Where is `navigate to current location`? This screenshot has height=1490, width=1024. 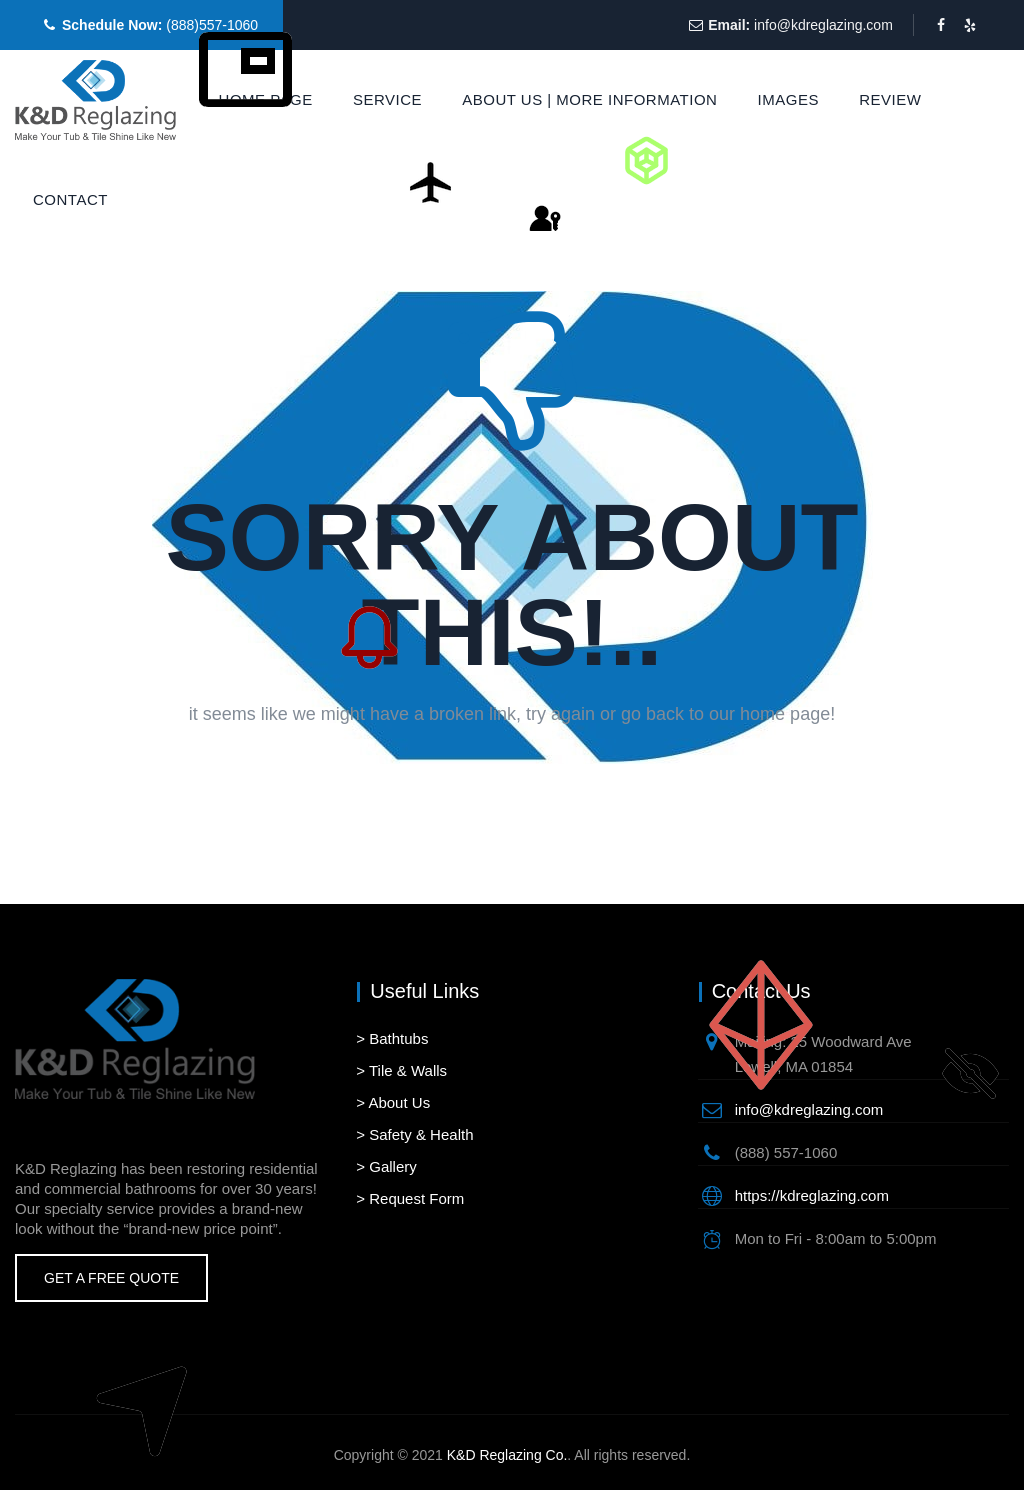 navigate to current location is located at coordinates (146, 1406).